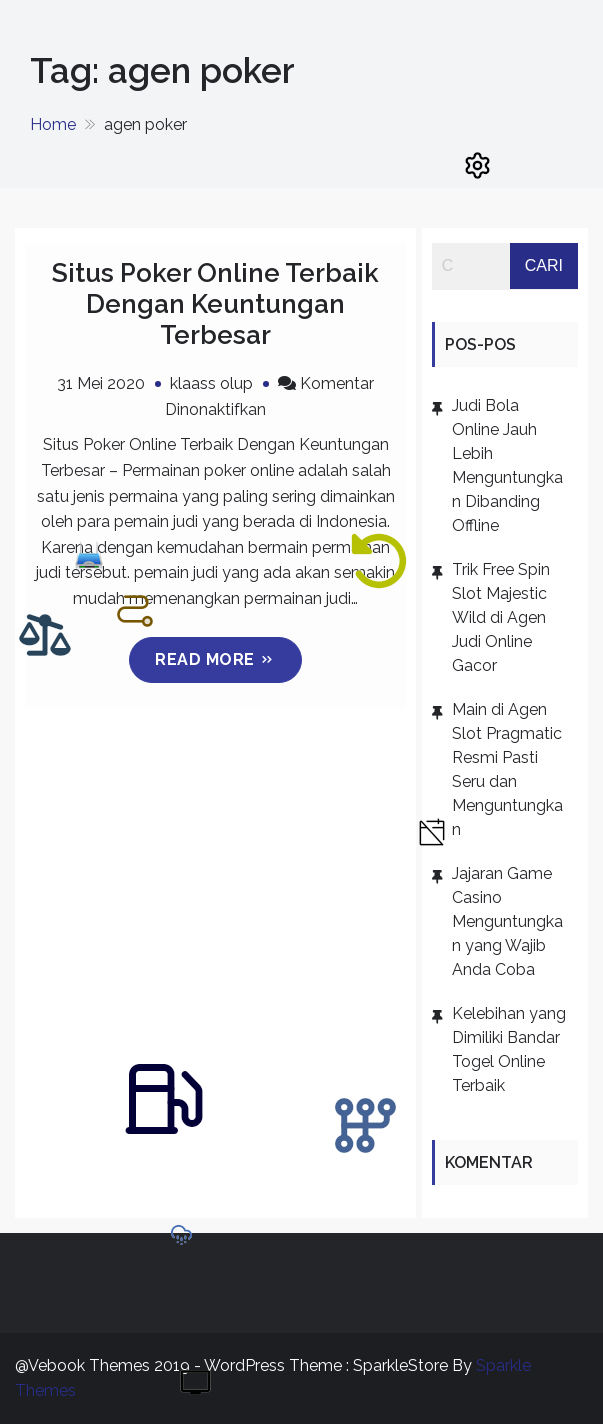 This screenshot has width=603, height=1424. Describe the element at coordinates (164, 1099) in the screenshot. I see `find nearby gas stations` at that location.